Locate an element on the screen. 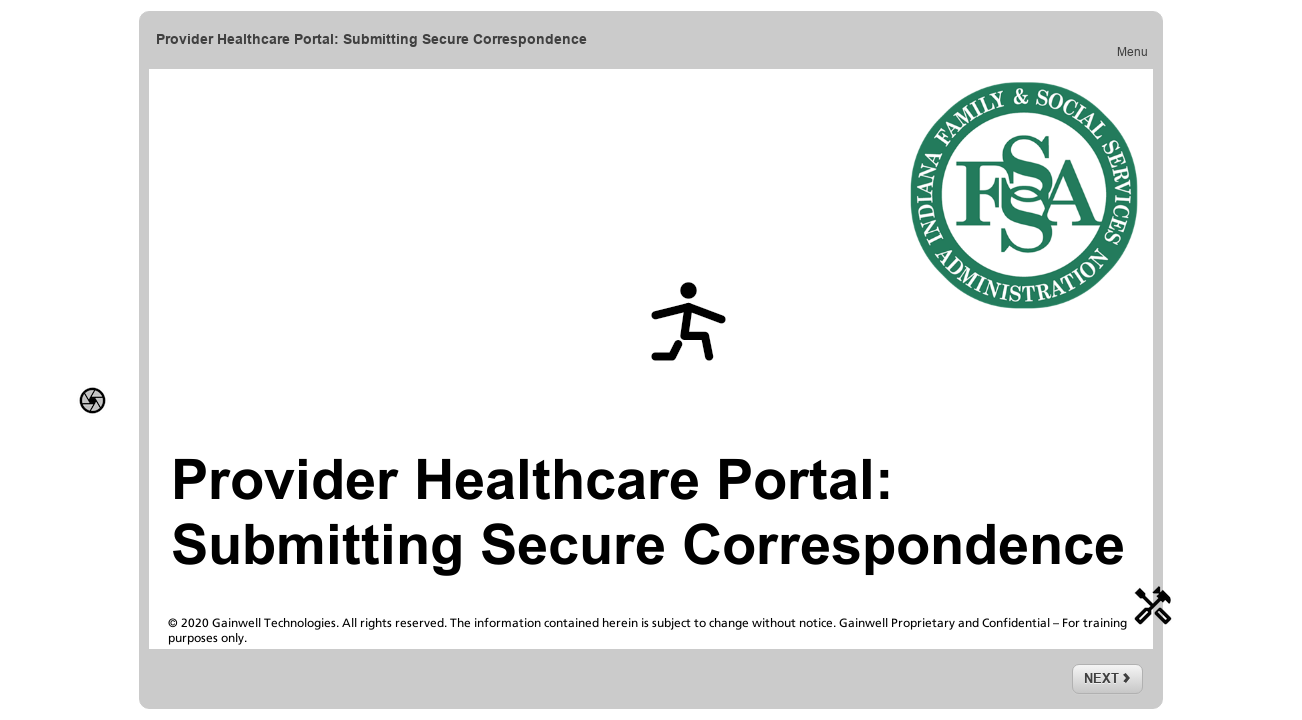  access tools and settings is located at coordinates (1153, 606).